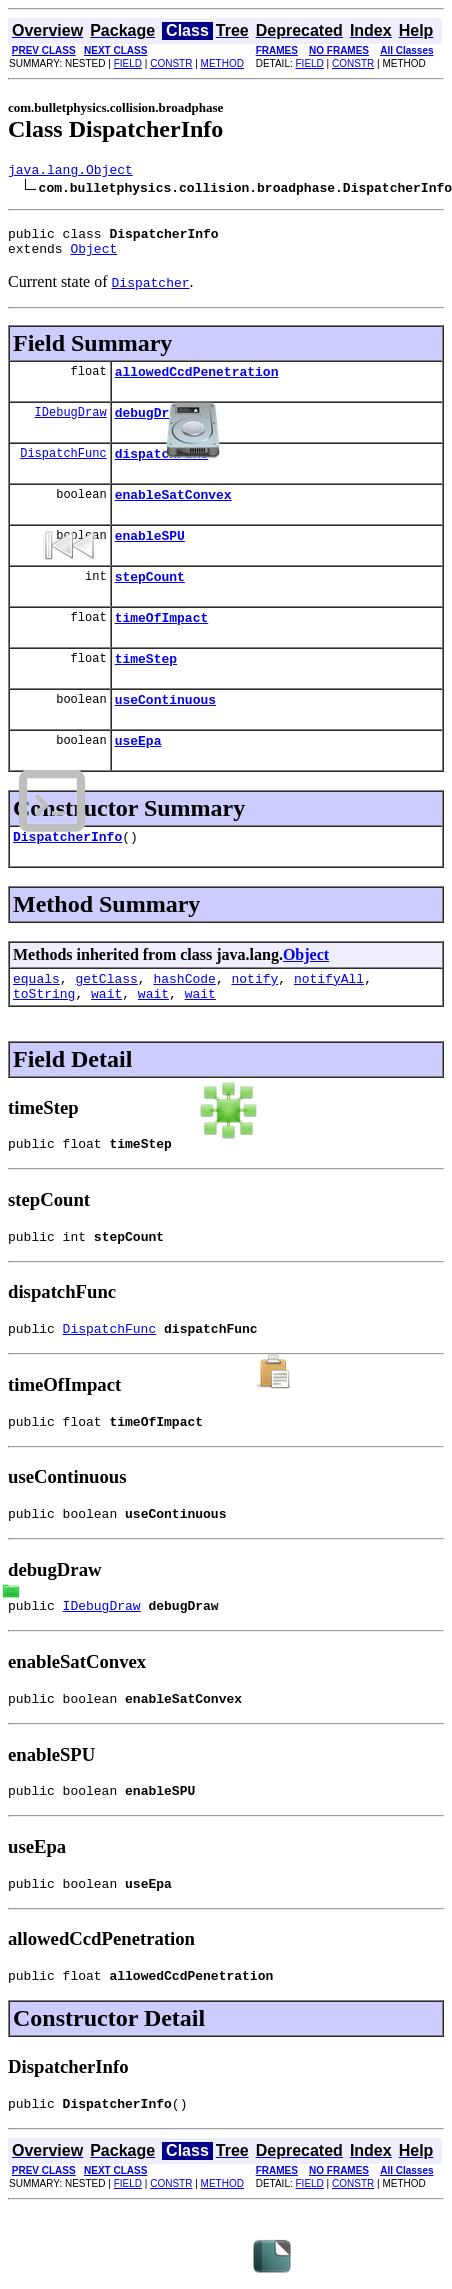 This screenshot has width=452, height=2289. Describe the element at coordinates (52, 803) in the screenshot. I see `open the terminal application` at that location.